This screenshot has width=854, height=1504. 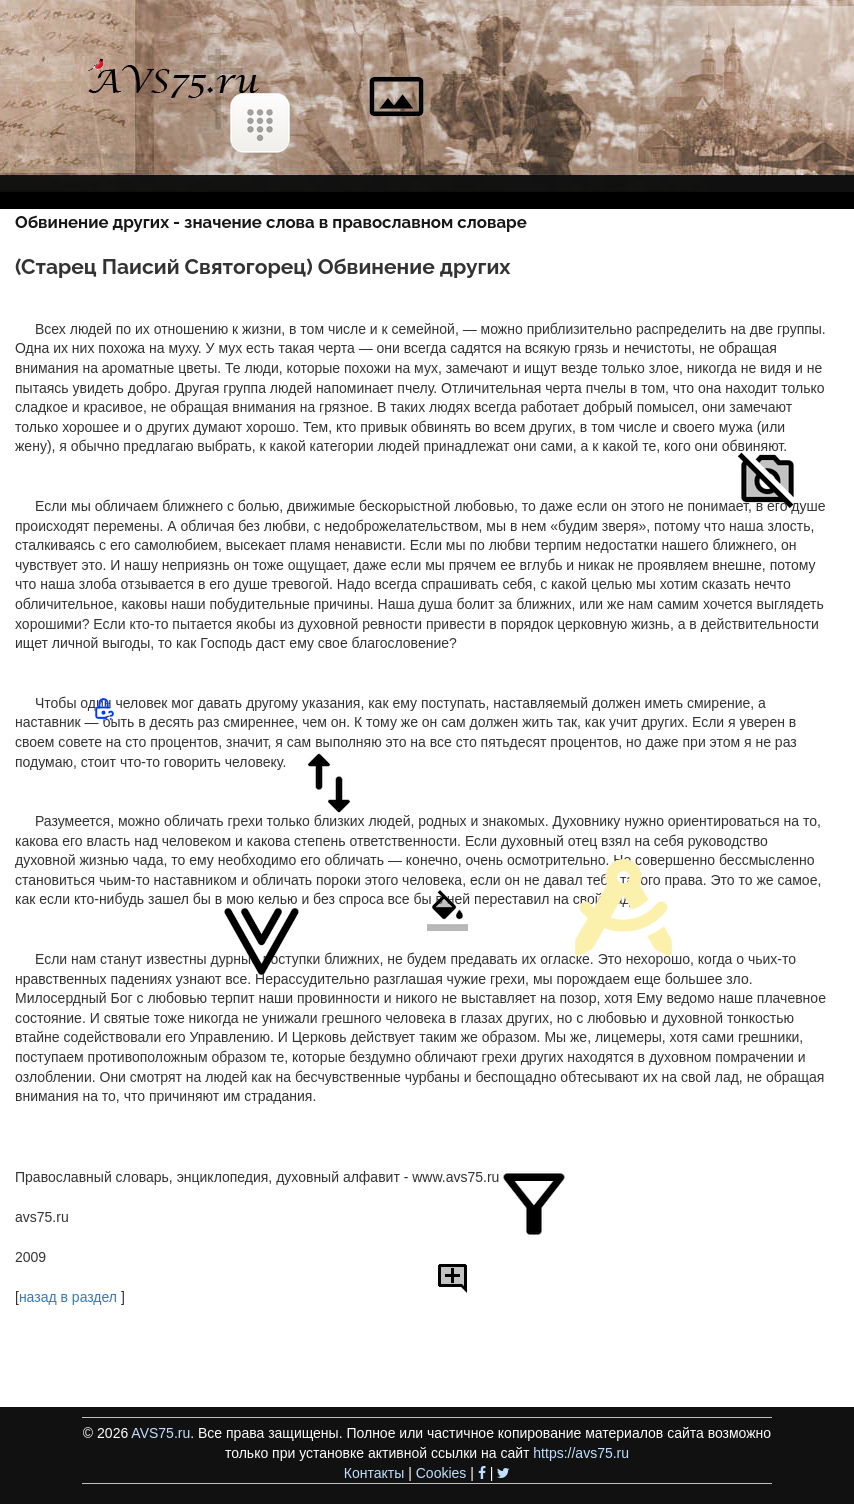 I want to click on access drawing or design tools, so click(x=623, y=907).